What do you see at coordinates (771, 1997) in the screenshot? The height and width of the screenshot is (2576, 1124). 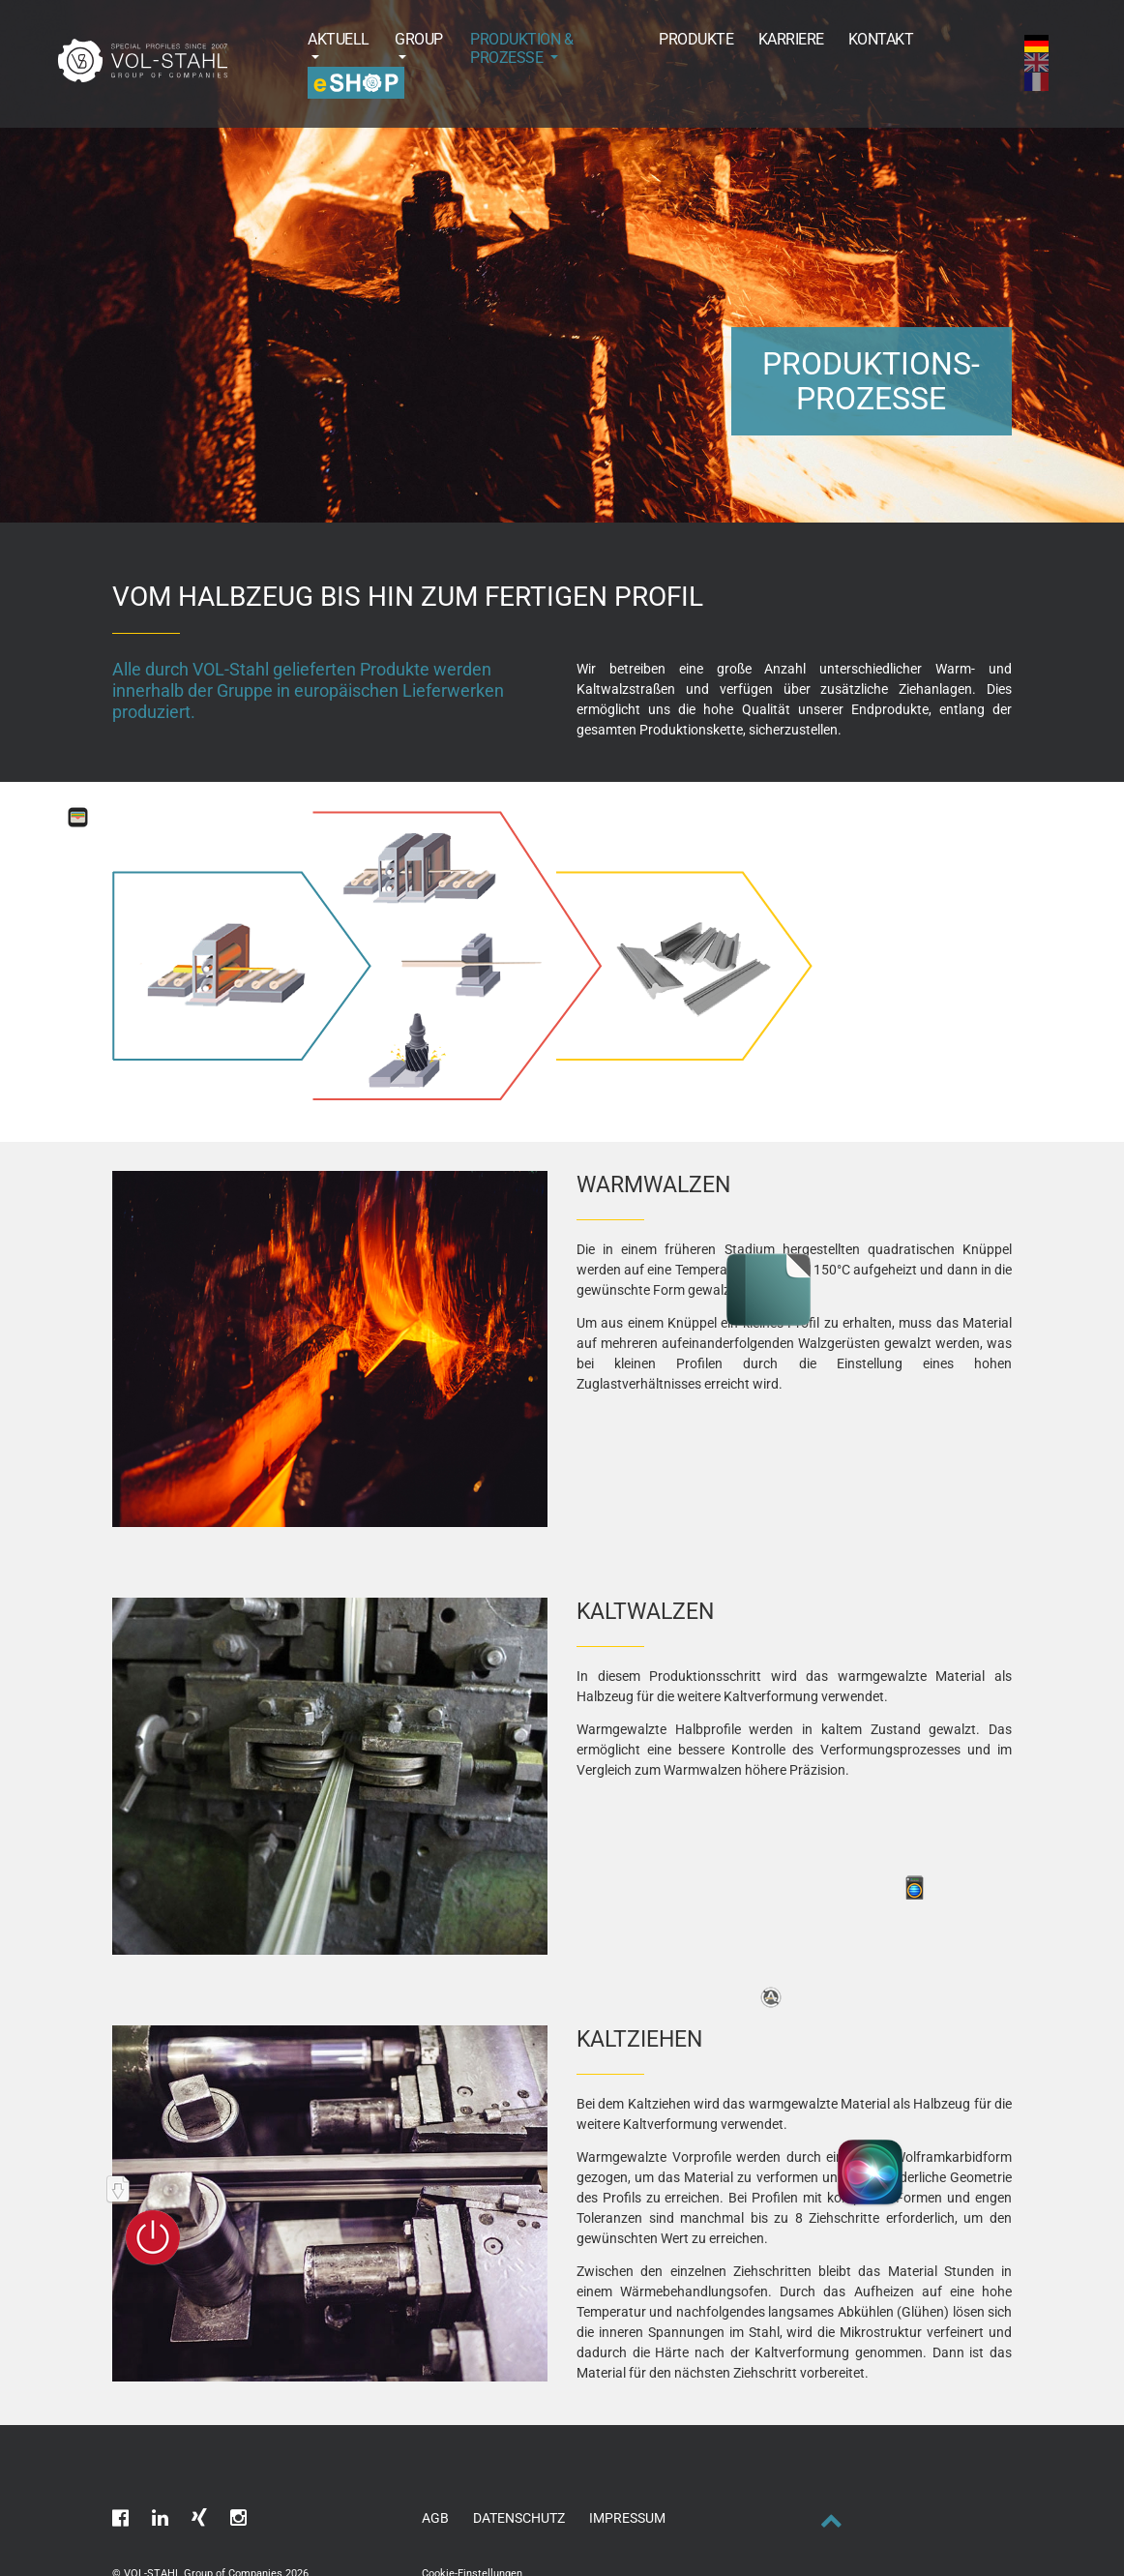 I see `open the software updater application` at bounding box center [771, 1997].